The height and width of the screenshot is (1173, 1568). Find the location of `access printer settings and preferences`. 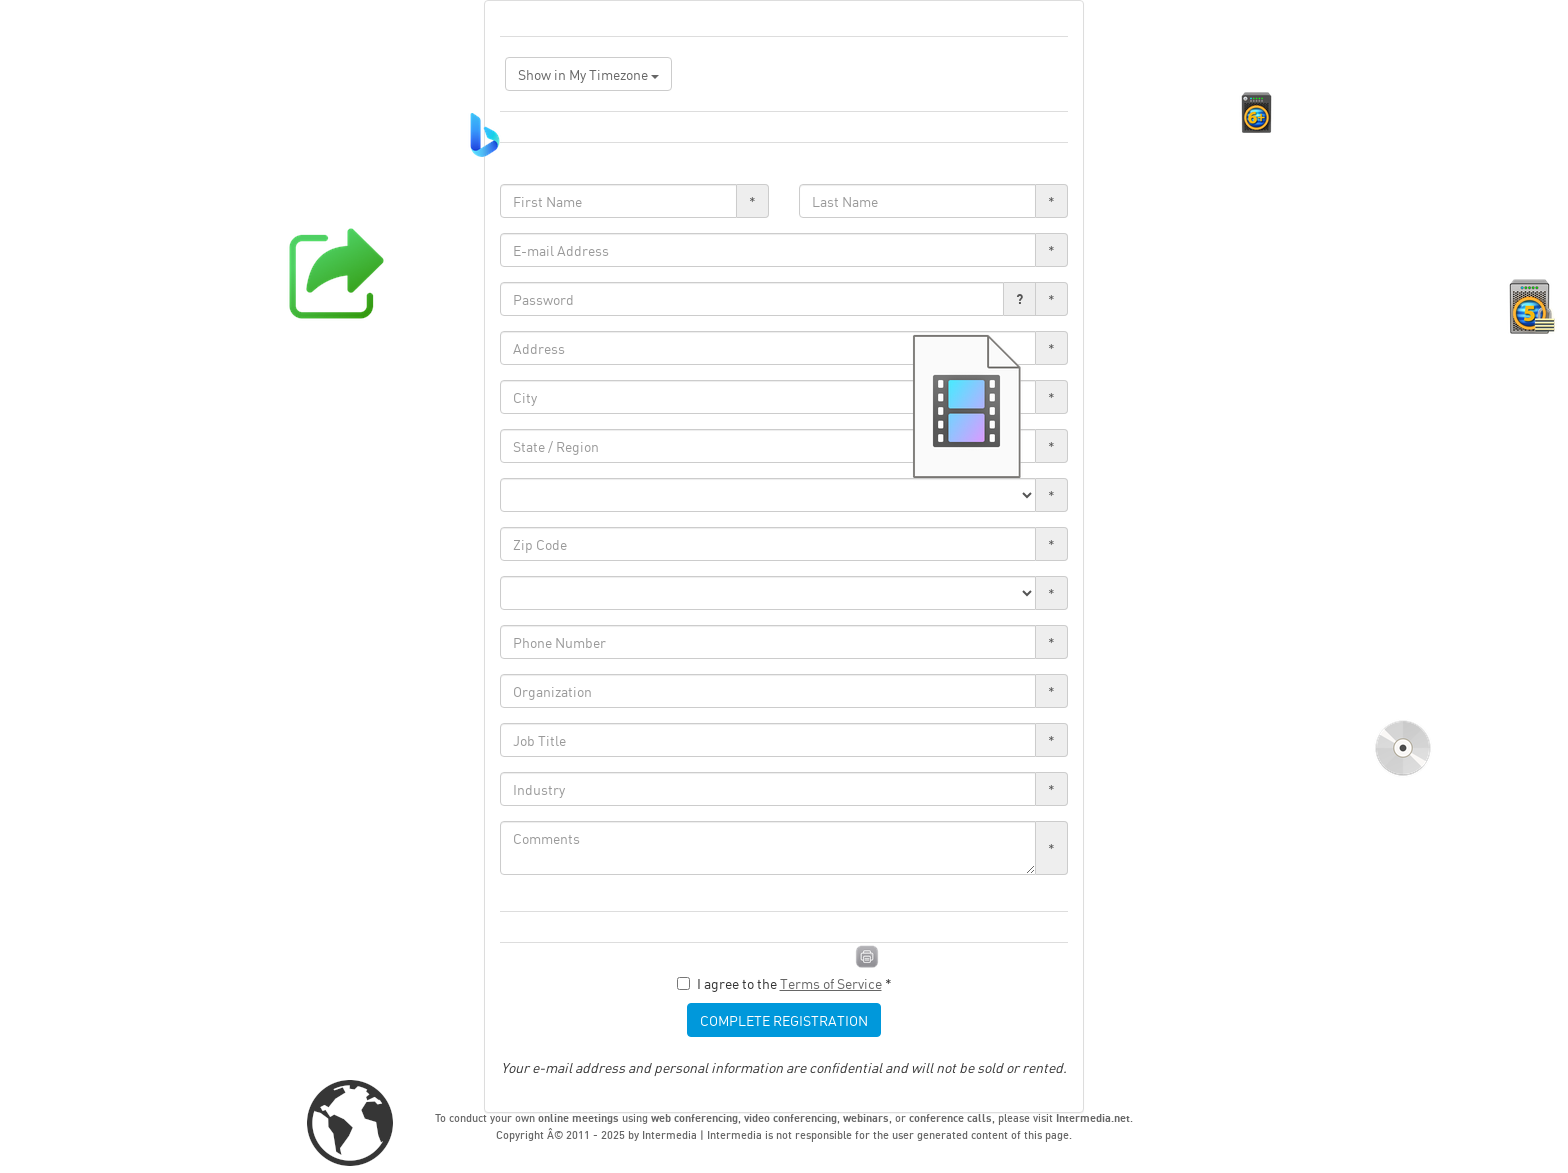

access printer settings and preferences is located at coordinates (867, 957).